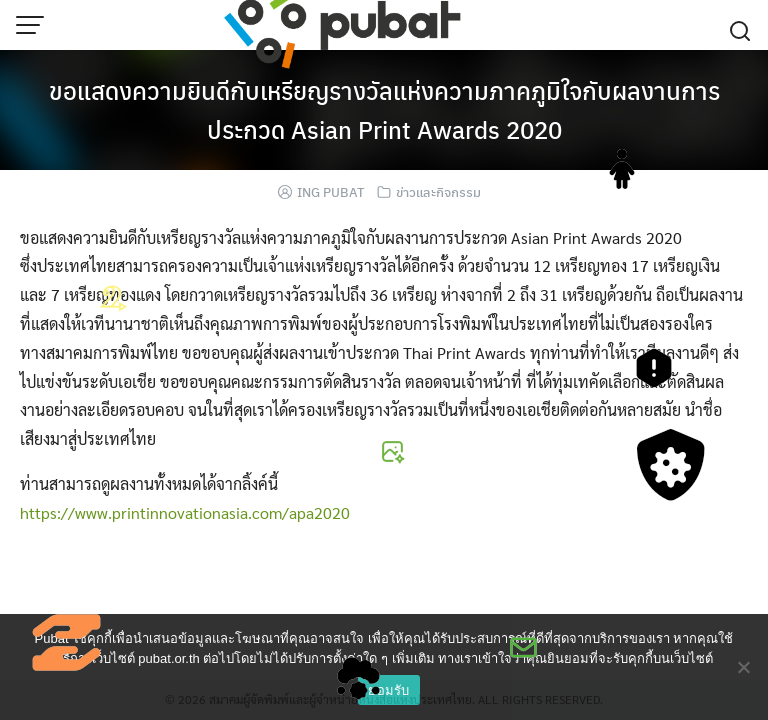  What do you see at coordinates (523, 647) in the screenshot?
I see `open your inbox or email messages` at bounding box center [523, 647].